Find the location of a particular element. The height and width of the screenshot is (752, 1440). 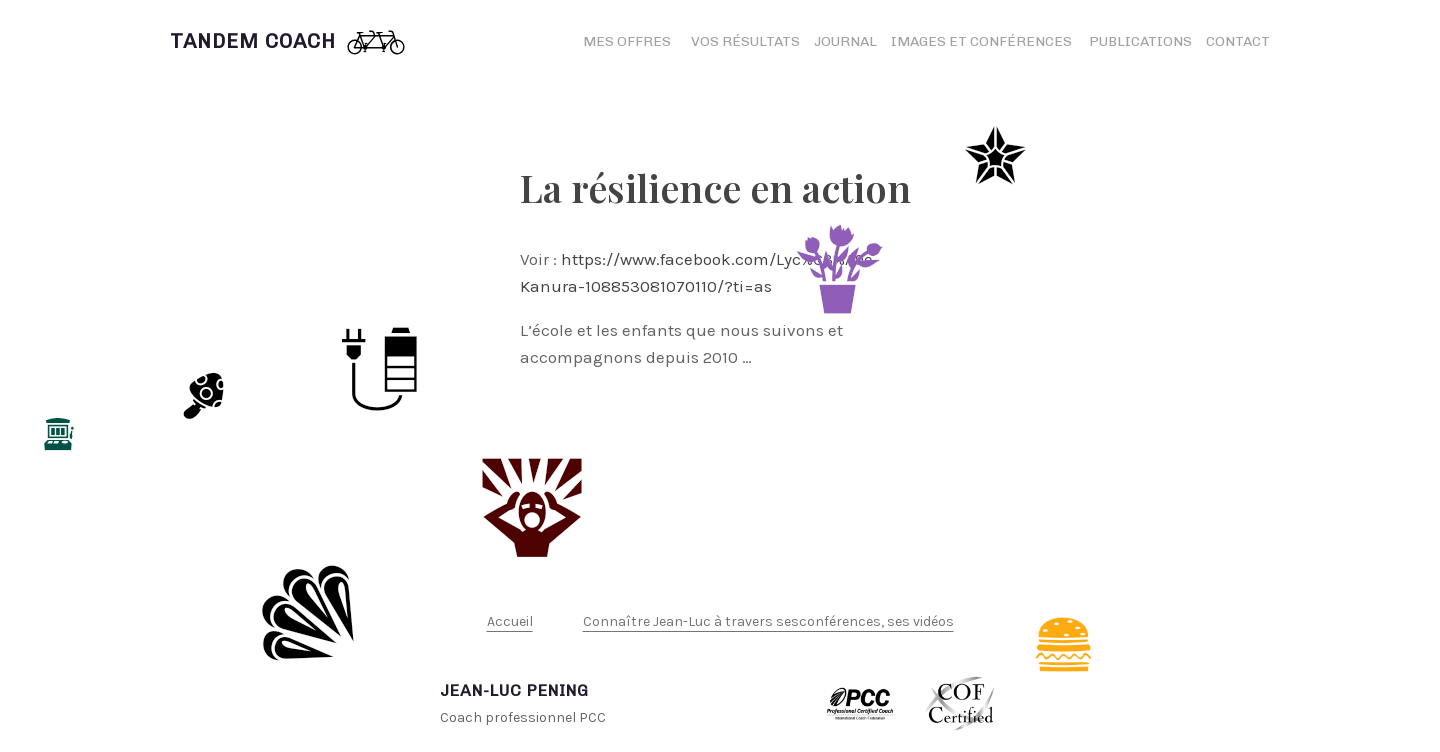

staryu pokémon icon from a game interface is located at coordinates (995, 155).